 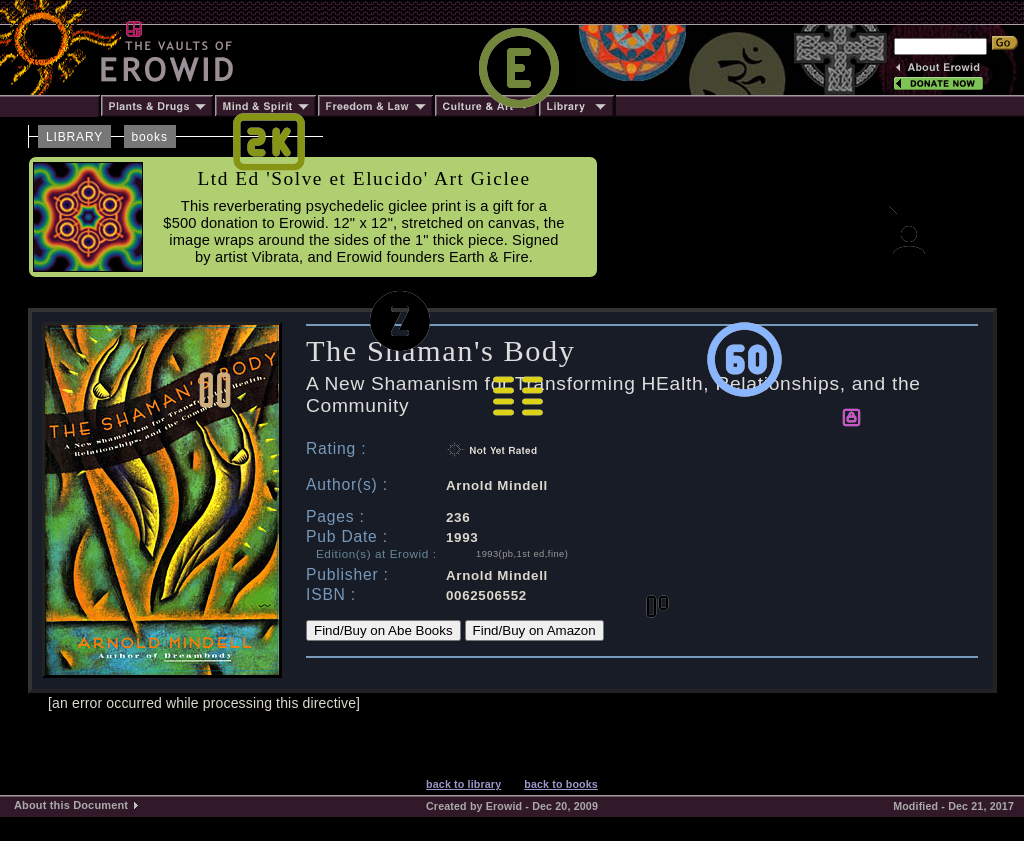 I want to click on indicates a "Z" category or alphabetical section, so click(x=400, y=321).